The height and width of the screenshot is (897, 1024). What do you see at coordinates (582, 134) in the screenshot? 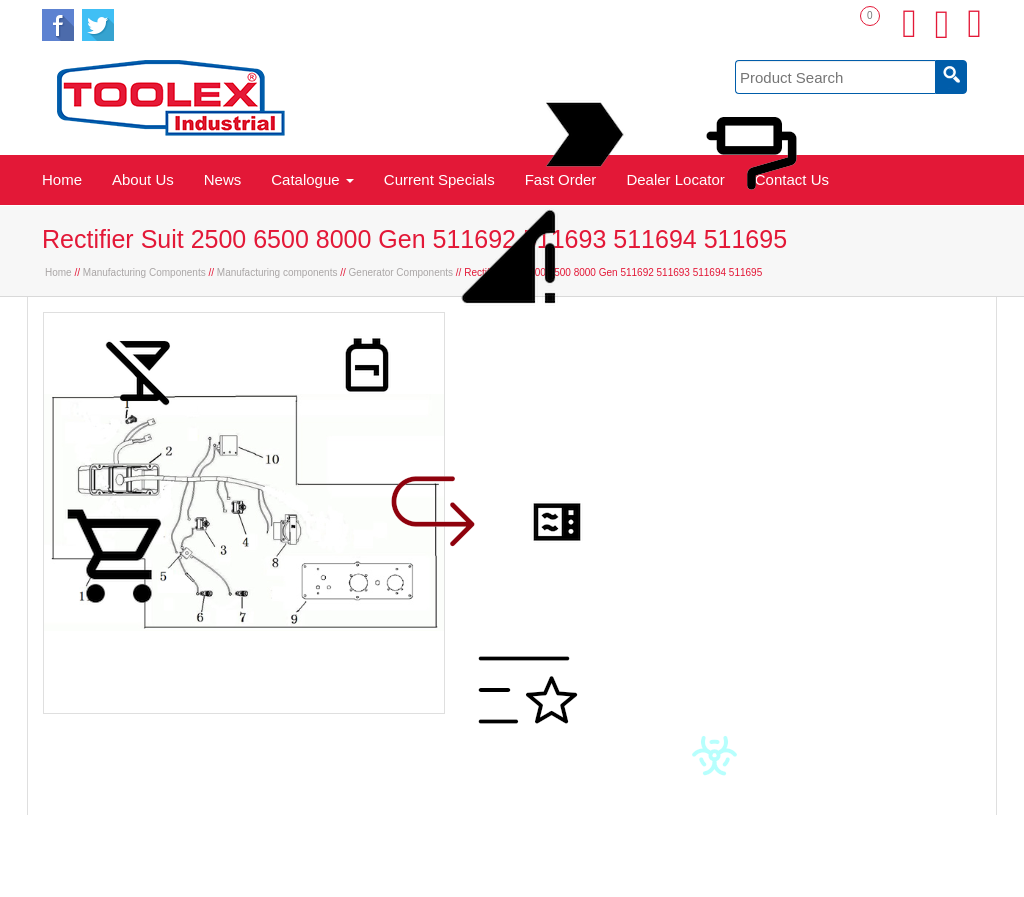
I see `mark message as important` at bounding box center [582, 134].